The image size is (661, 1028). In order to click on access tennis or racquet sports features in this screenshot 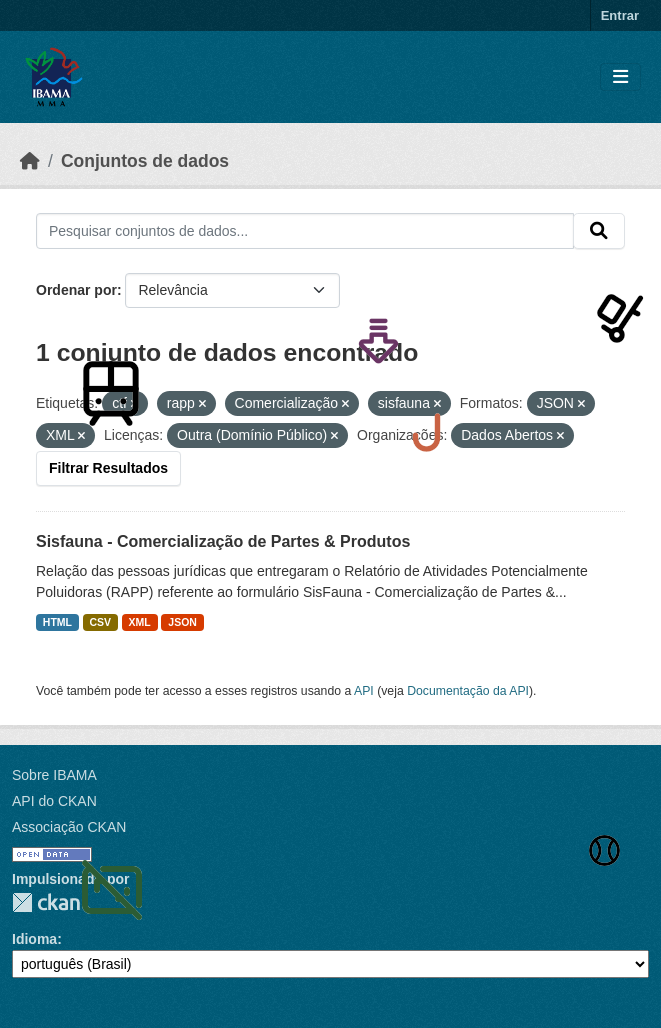, I will do `click(604, 850)`.